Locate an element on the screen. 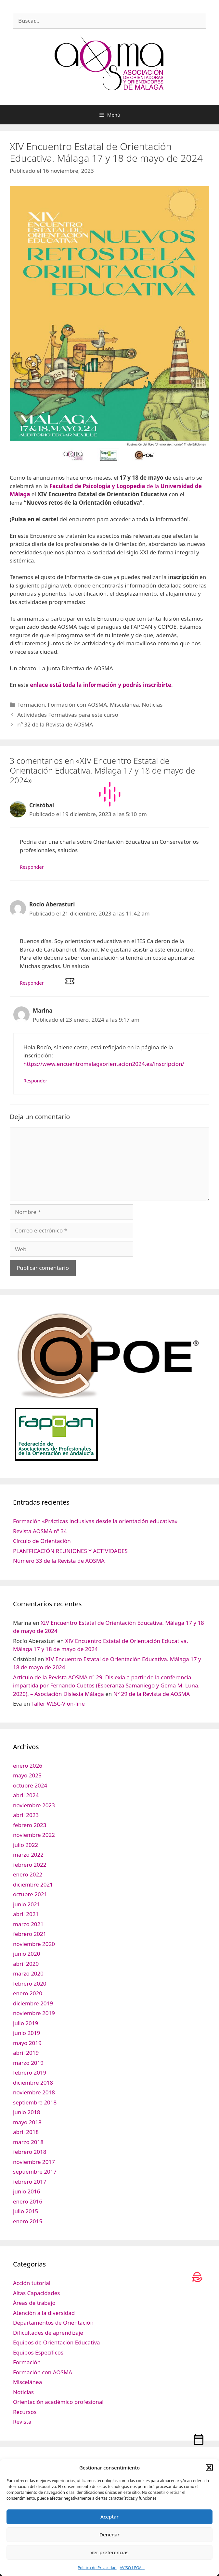  view your tickets or passes is located at coordinates (70, 981).